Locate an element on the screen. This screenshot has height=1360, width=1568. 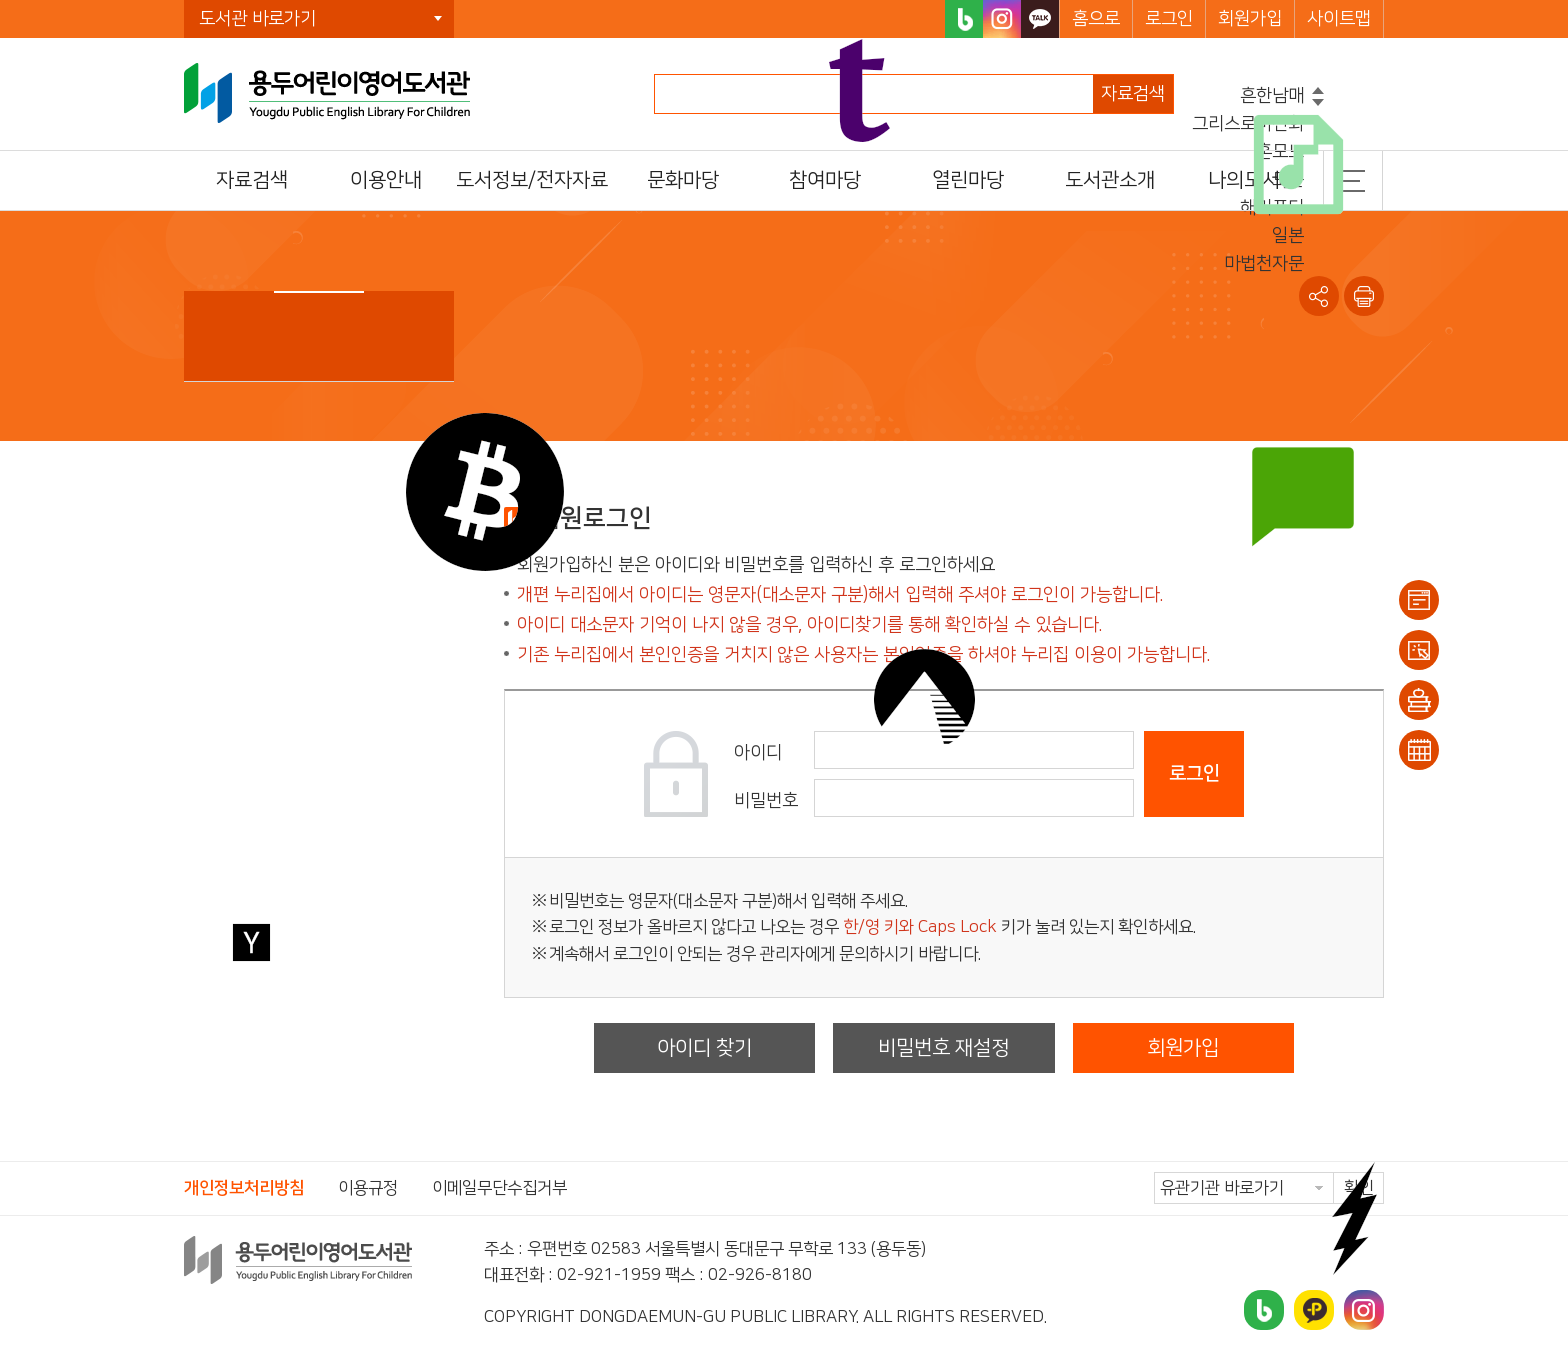
bitcoin cryptocurrency logo is located at coordinates (485, 492).